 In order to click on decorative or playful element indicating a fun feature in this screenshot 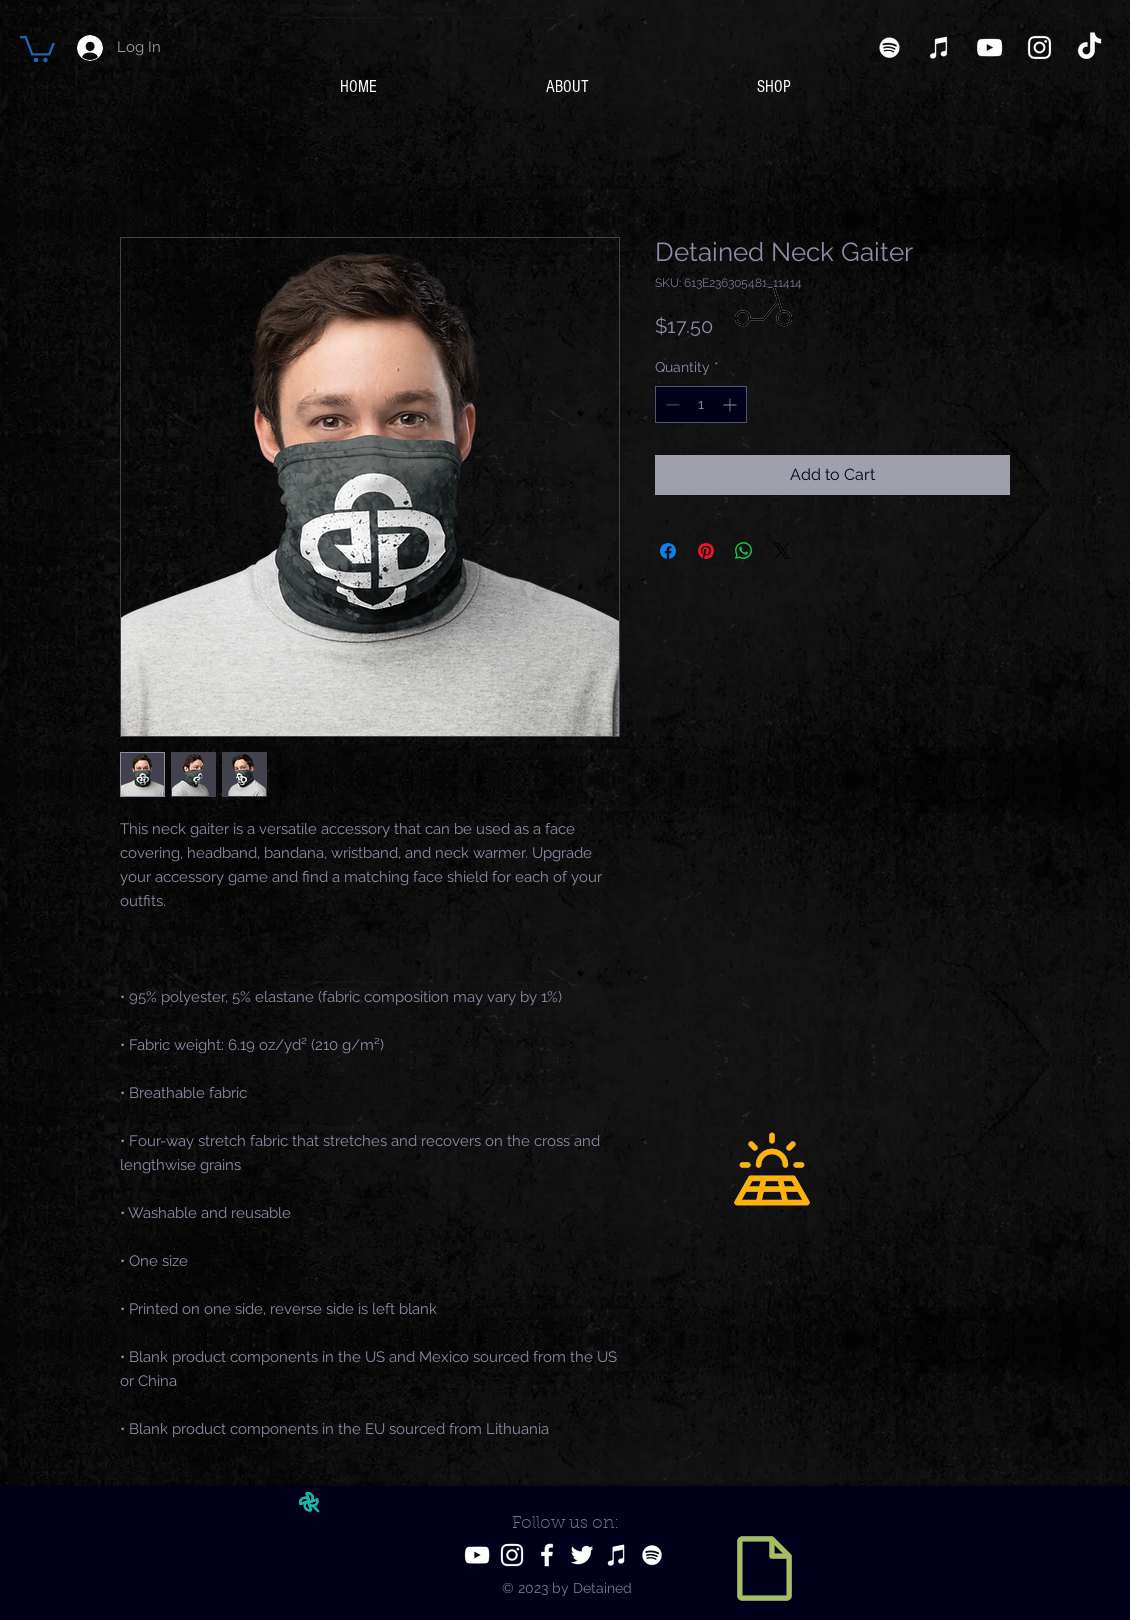, I will do `click(309, 1502)`.